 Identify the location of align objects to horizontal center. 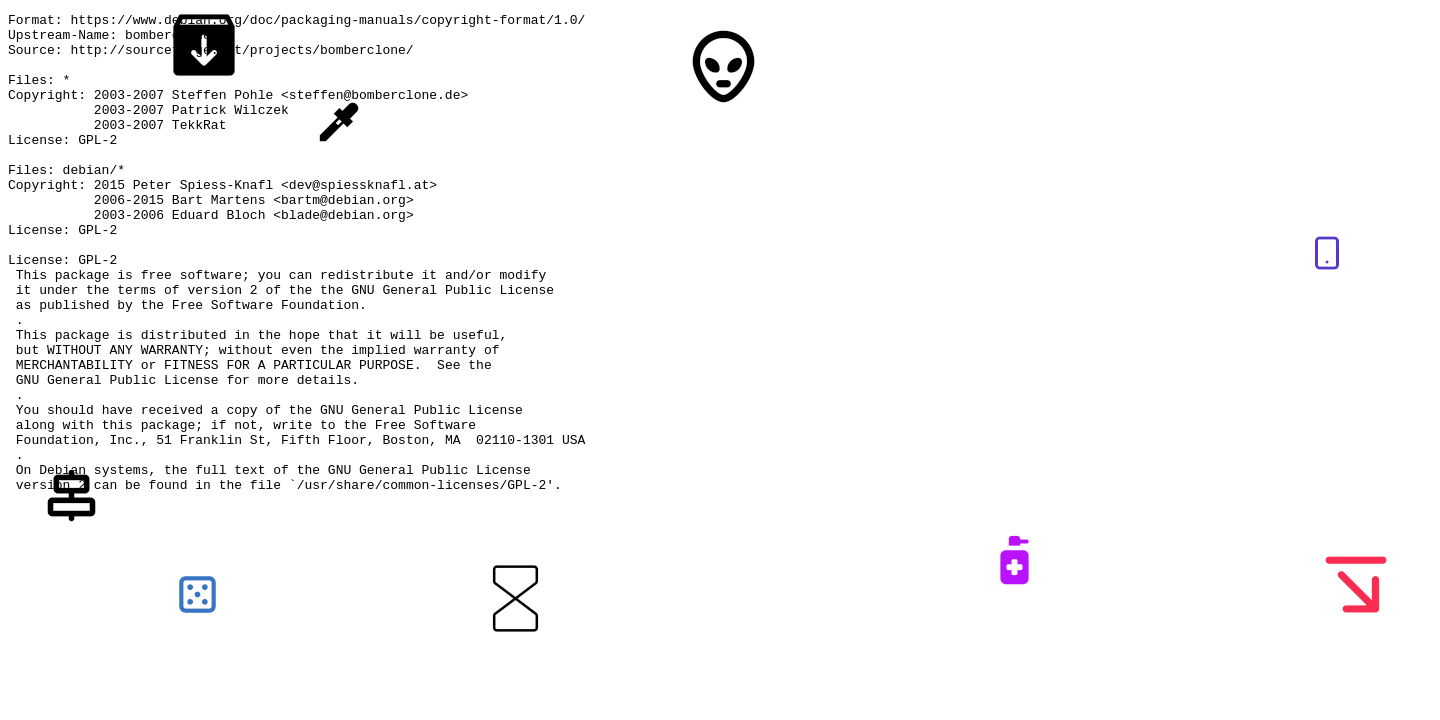
(71, 495).